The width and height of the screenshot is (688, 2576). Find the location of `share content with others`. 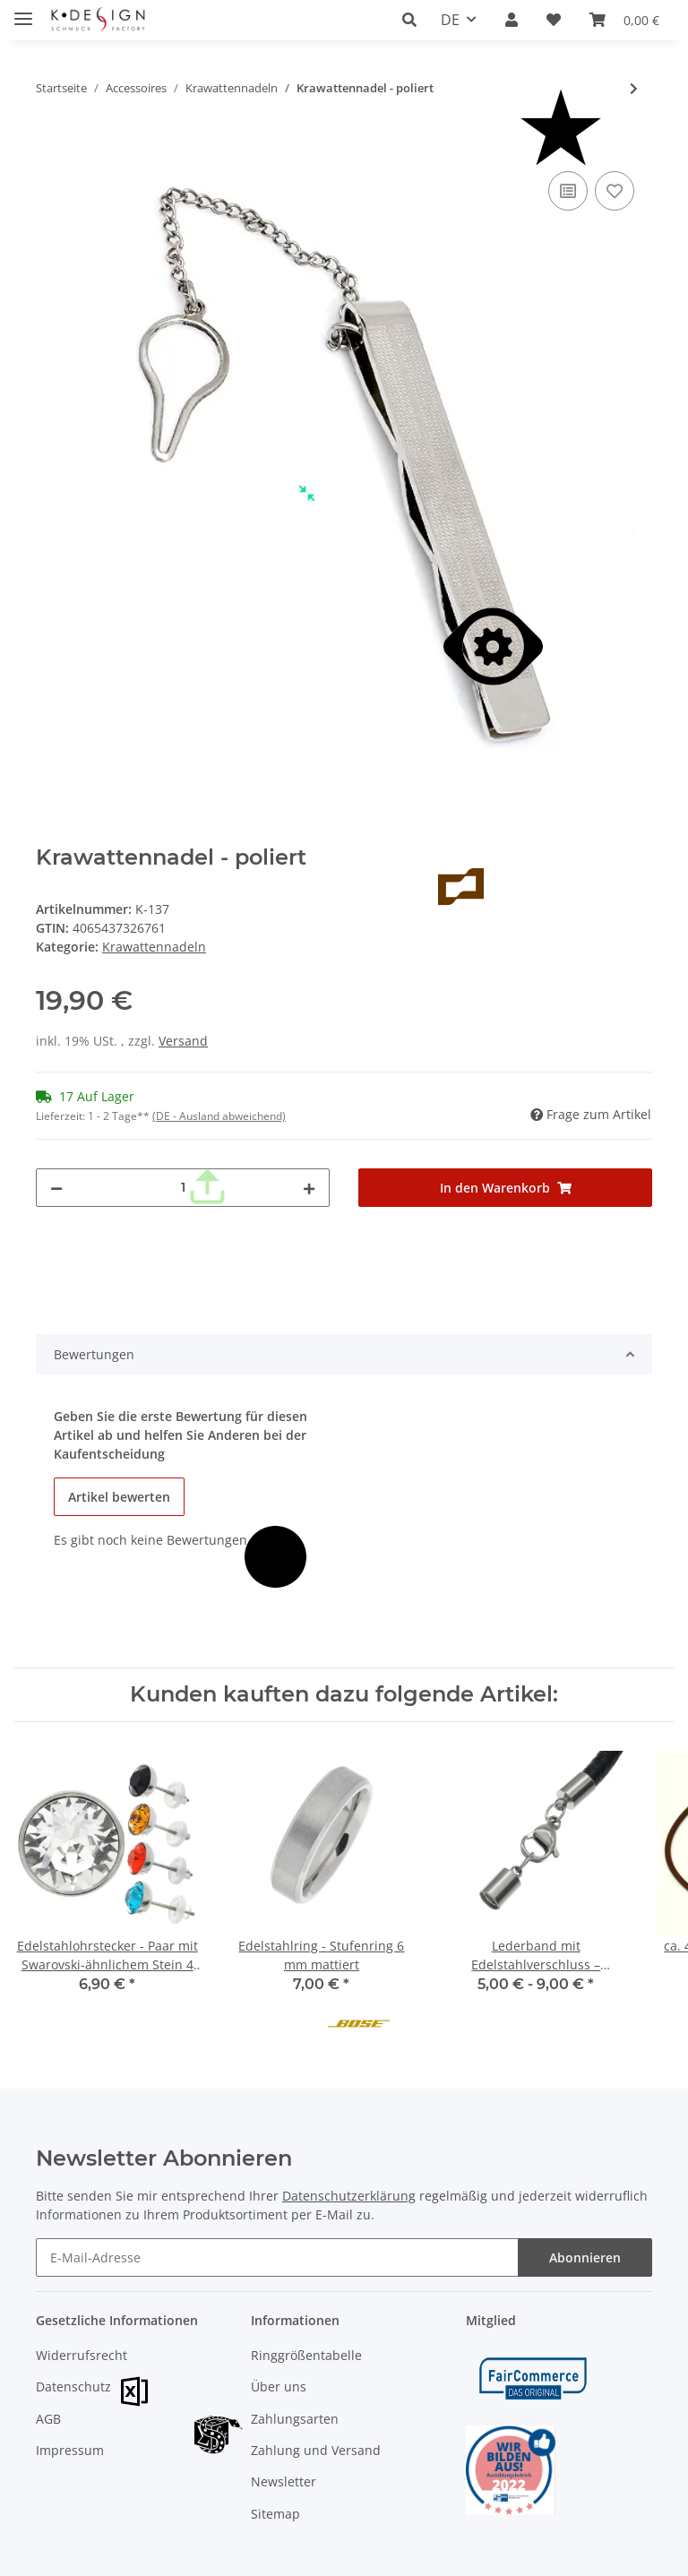

share content with others is located at coordinates (207, 1186).